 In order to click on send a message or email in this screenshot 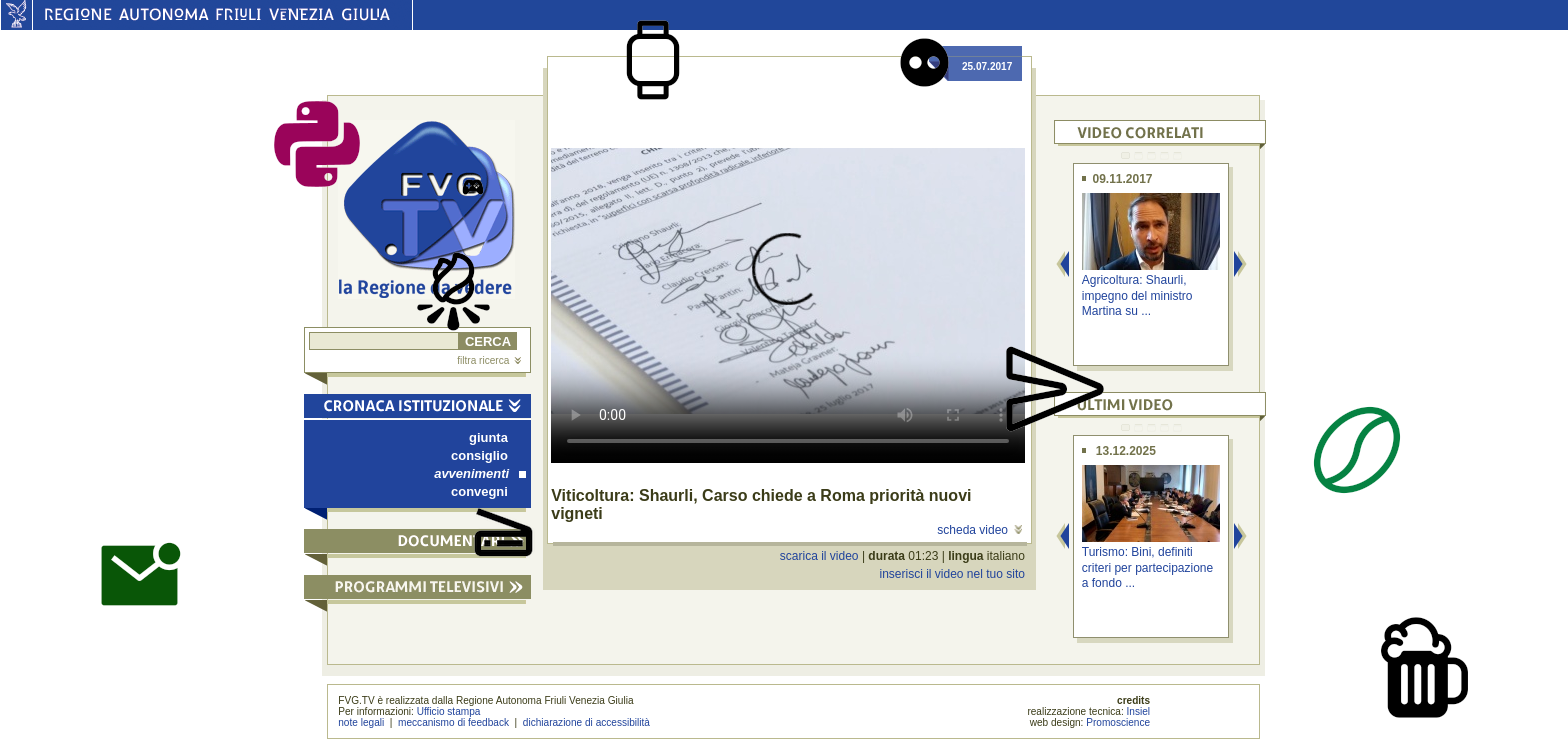, I will do `click(1055, 389)`.